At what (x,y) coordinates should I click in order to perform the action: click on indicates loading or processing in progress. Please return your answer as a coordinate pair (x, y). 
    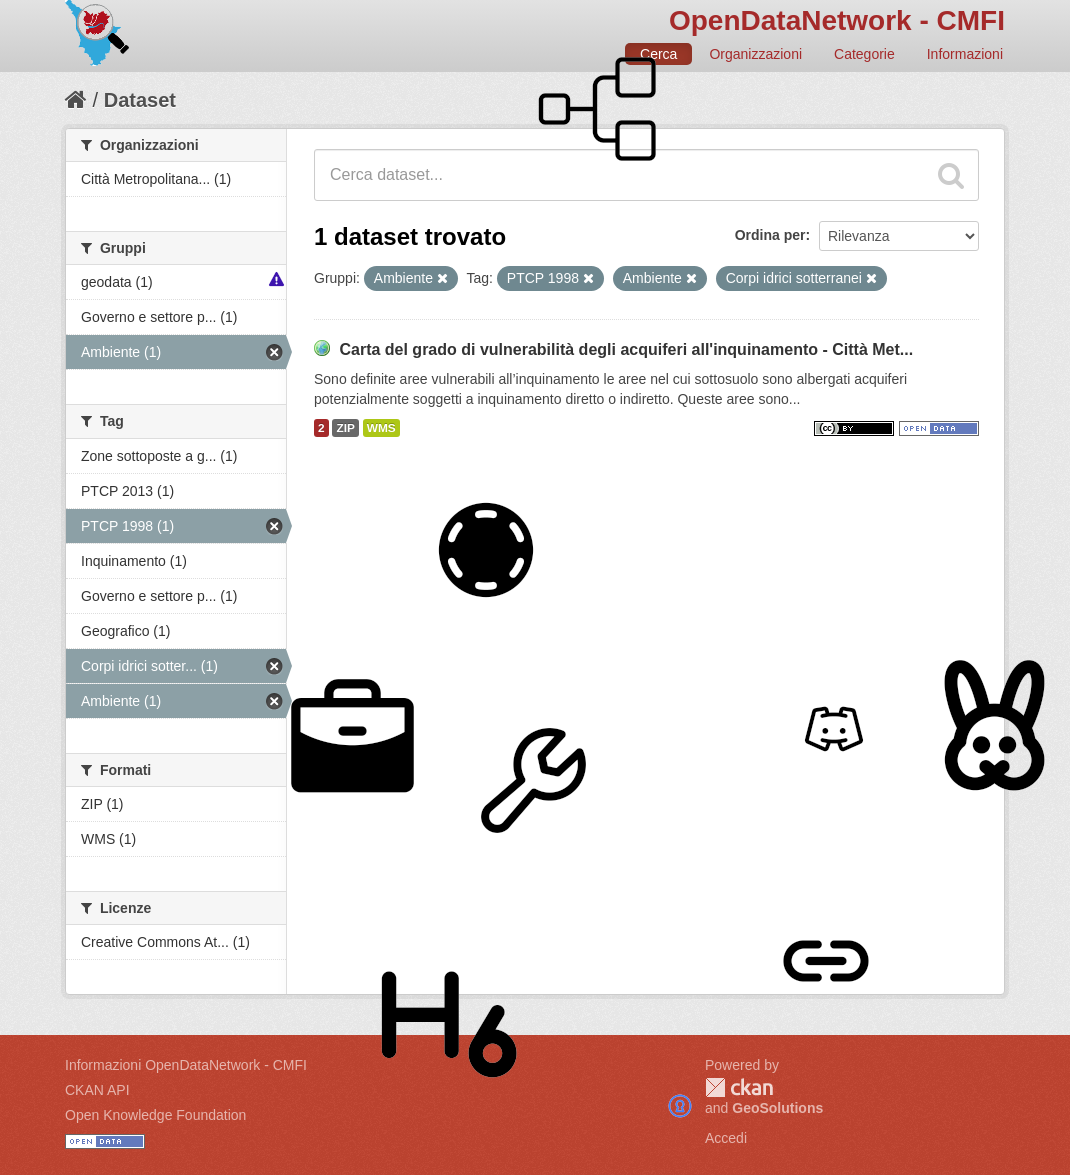
    Looking at the image, I should click on (486, 550).